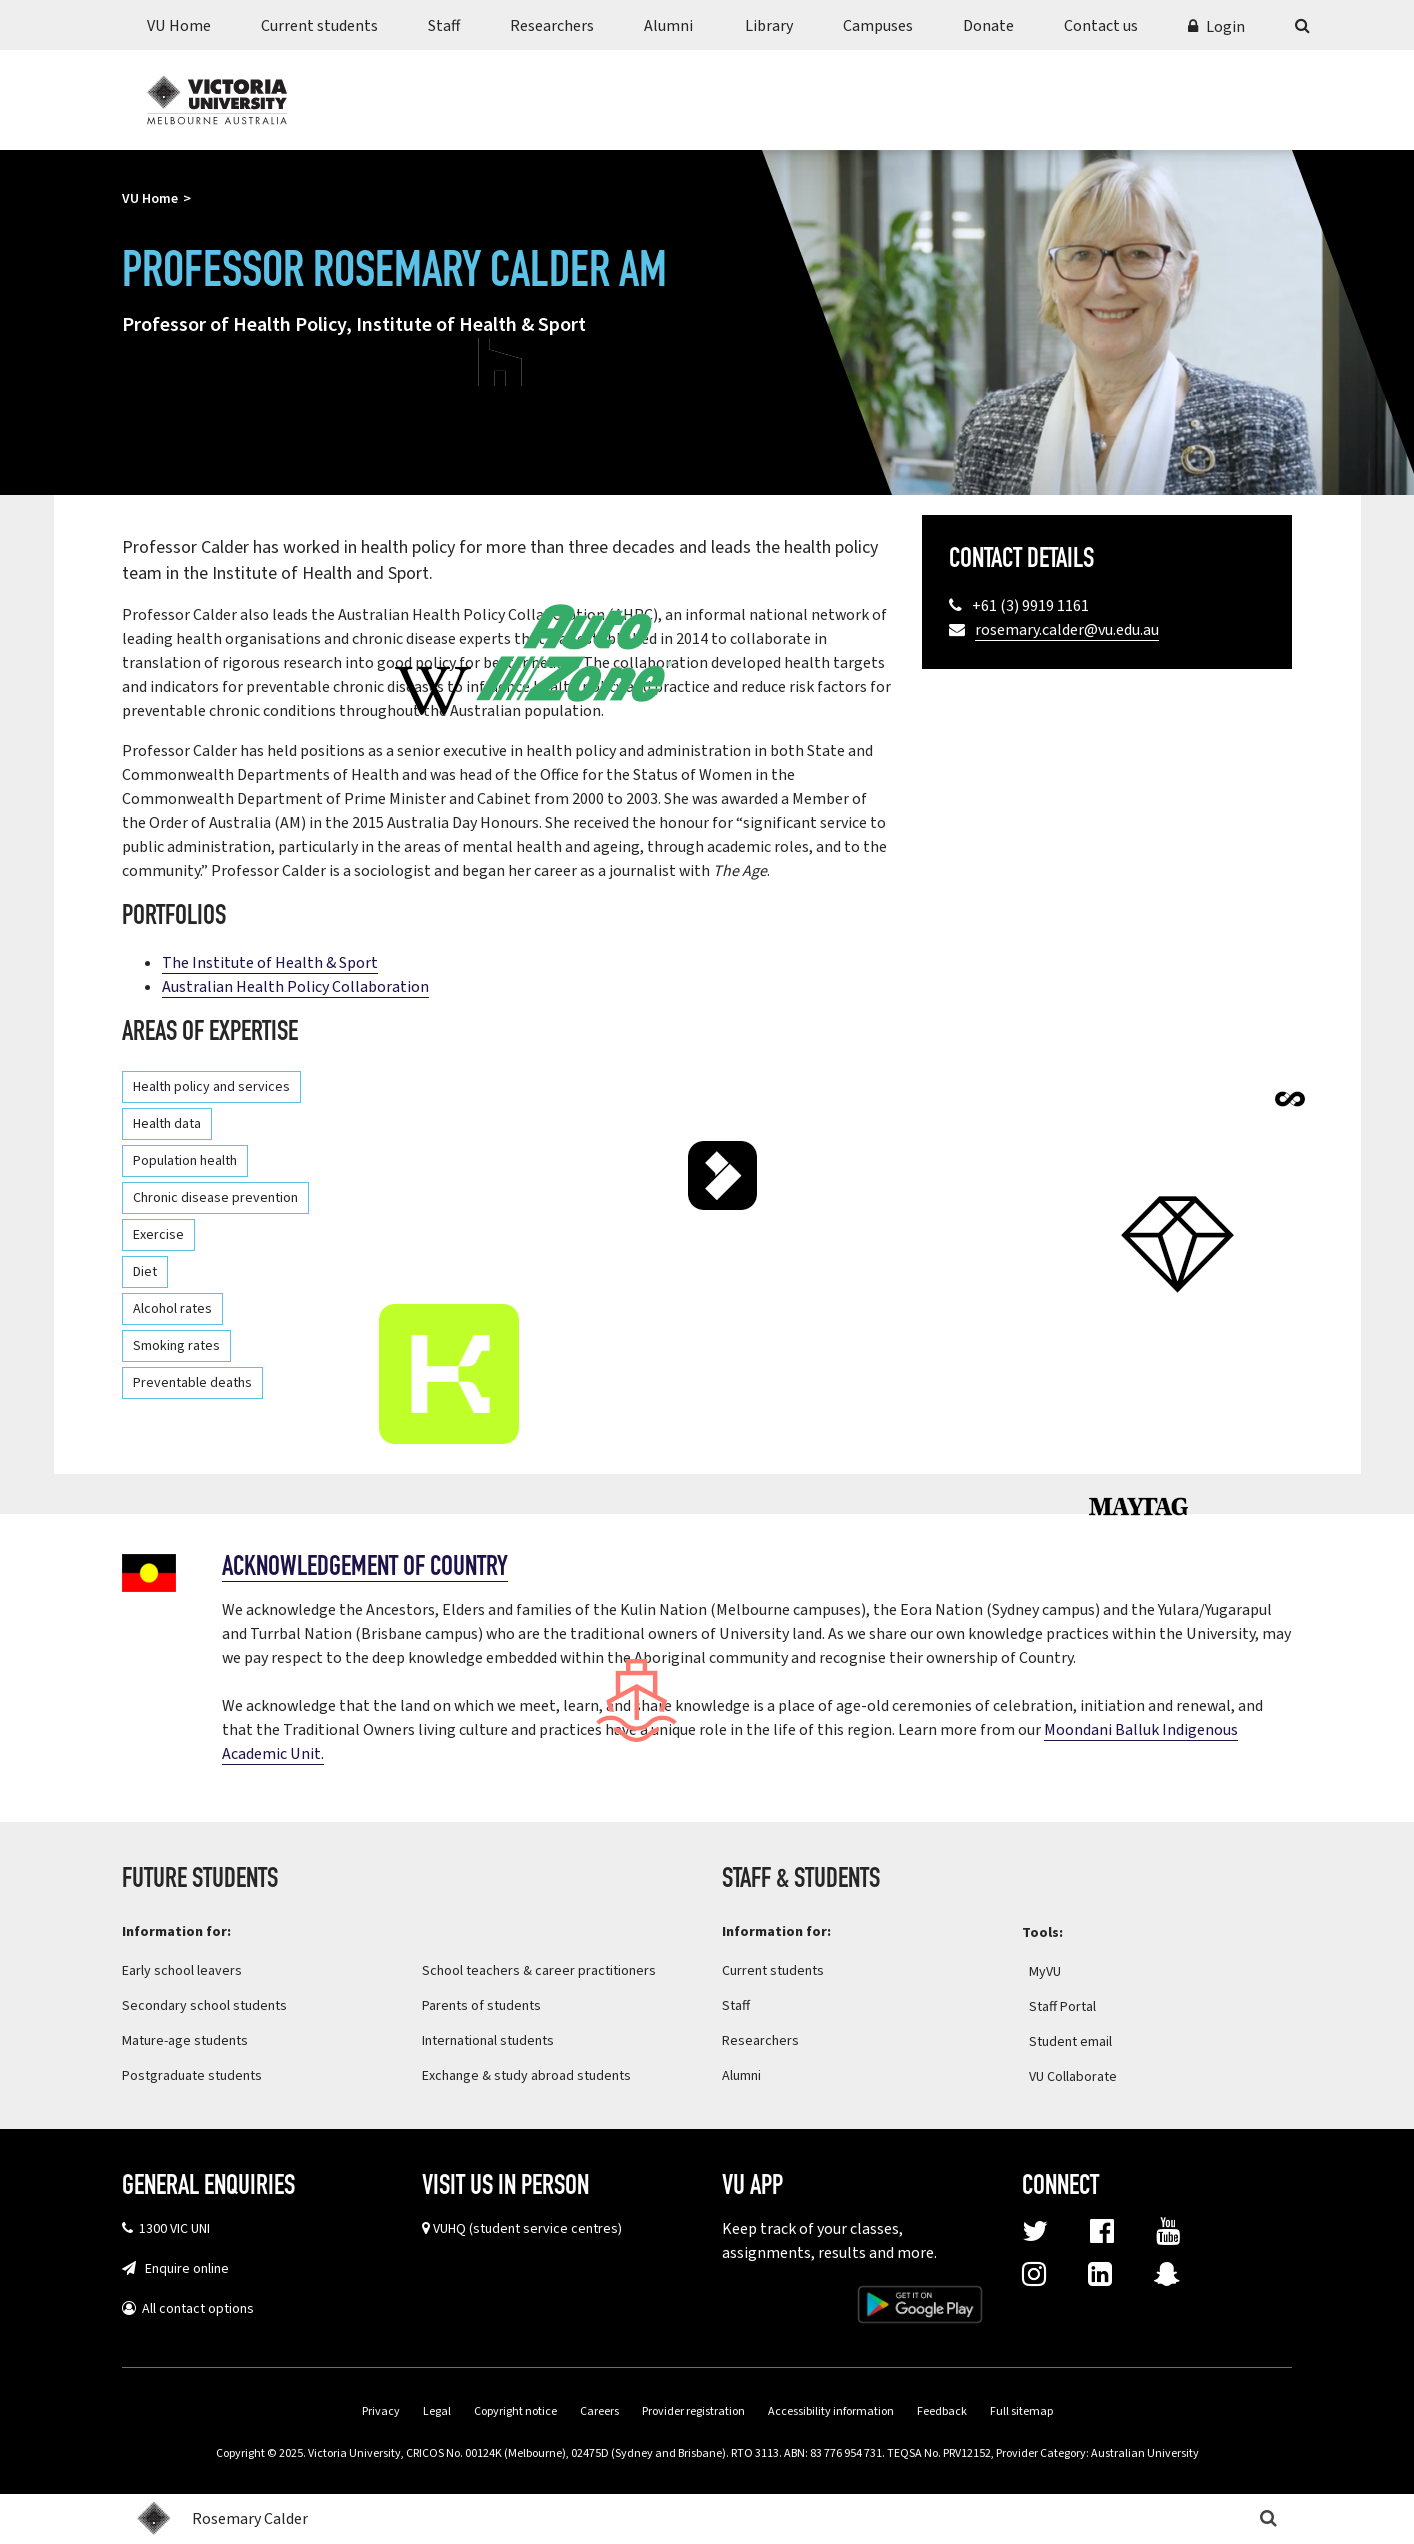 Image resolution: width=1414 pixels, height=2544 pixels. What do you see at coordinates (722, 1175) in the screenshot?
I see `open wondershare filmora video editor` at bounding box center [722, 1175].